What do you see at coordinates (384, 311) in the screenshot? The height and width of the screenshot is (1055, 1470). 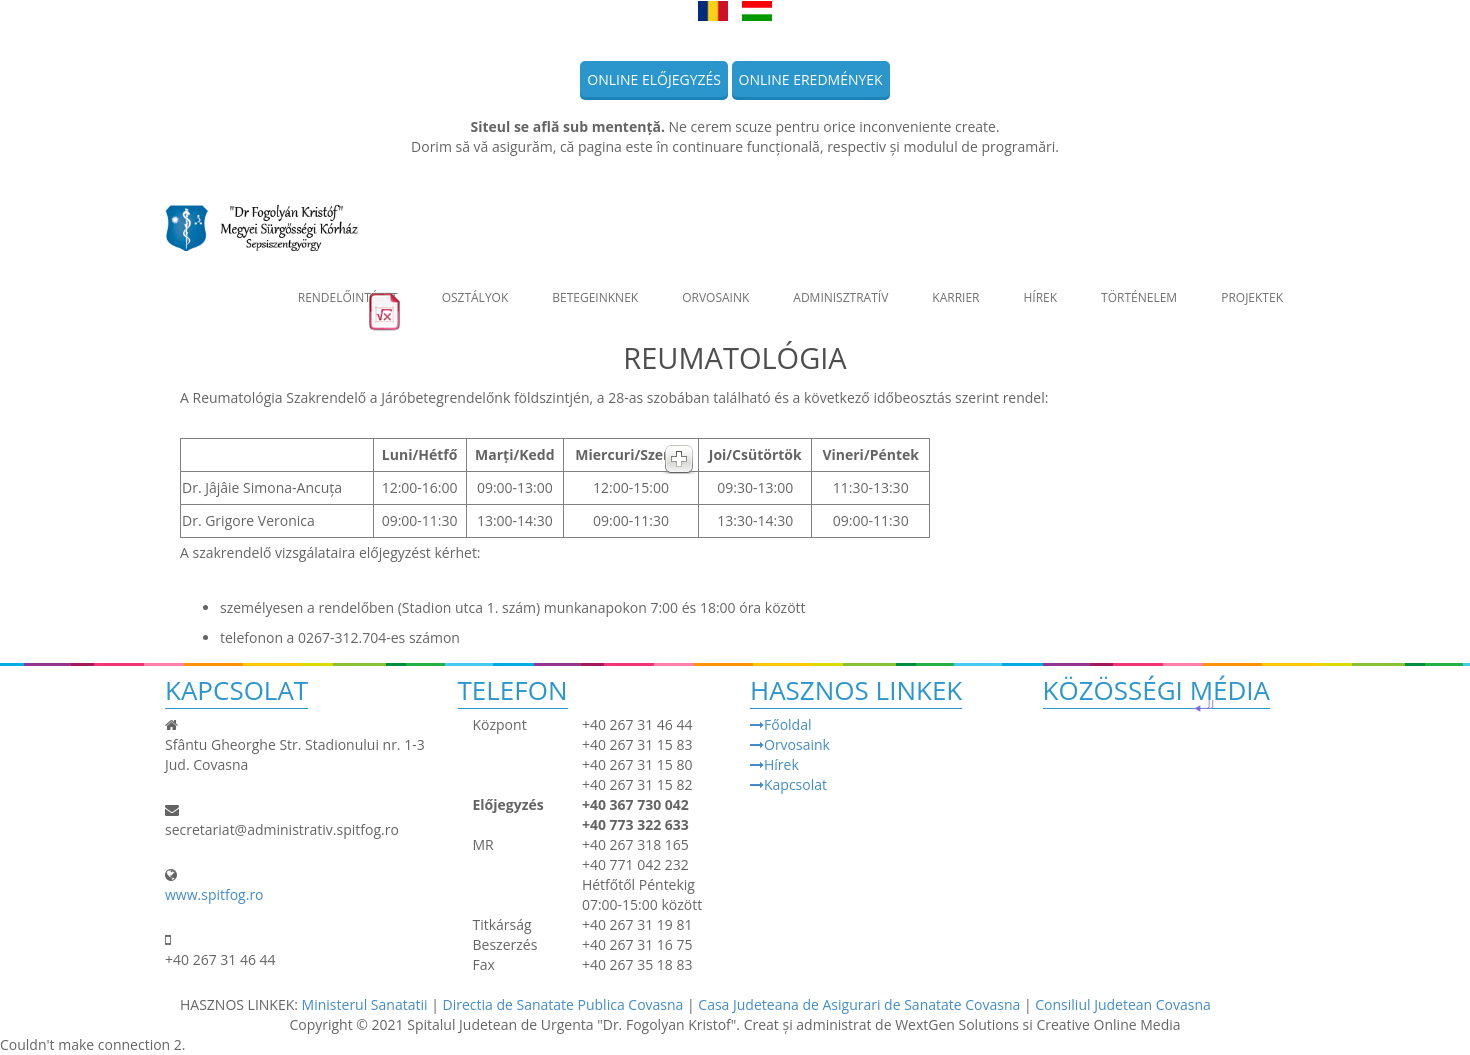 I see `libreoffice math formula file` at bounding box center [384, 311].